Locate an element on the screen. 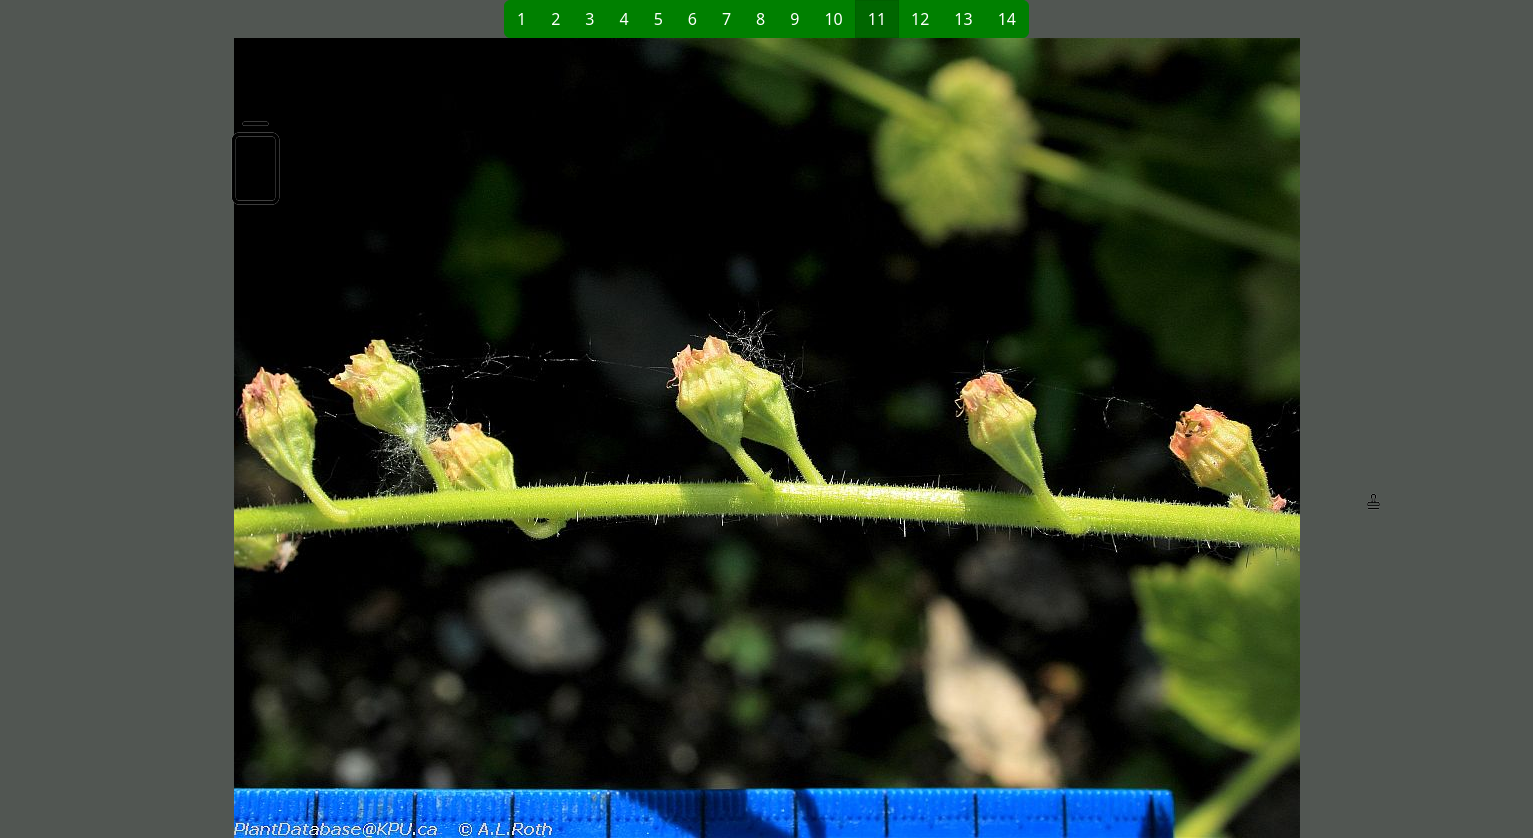 This screenshot has height=838, width=1533. approve or stamp a document is located at coordinates (1373, 501).